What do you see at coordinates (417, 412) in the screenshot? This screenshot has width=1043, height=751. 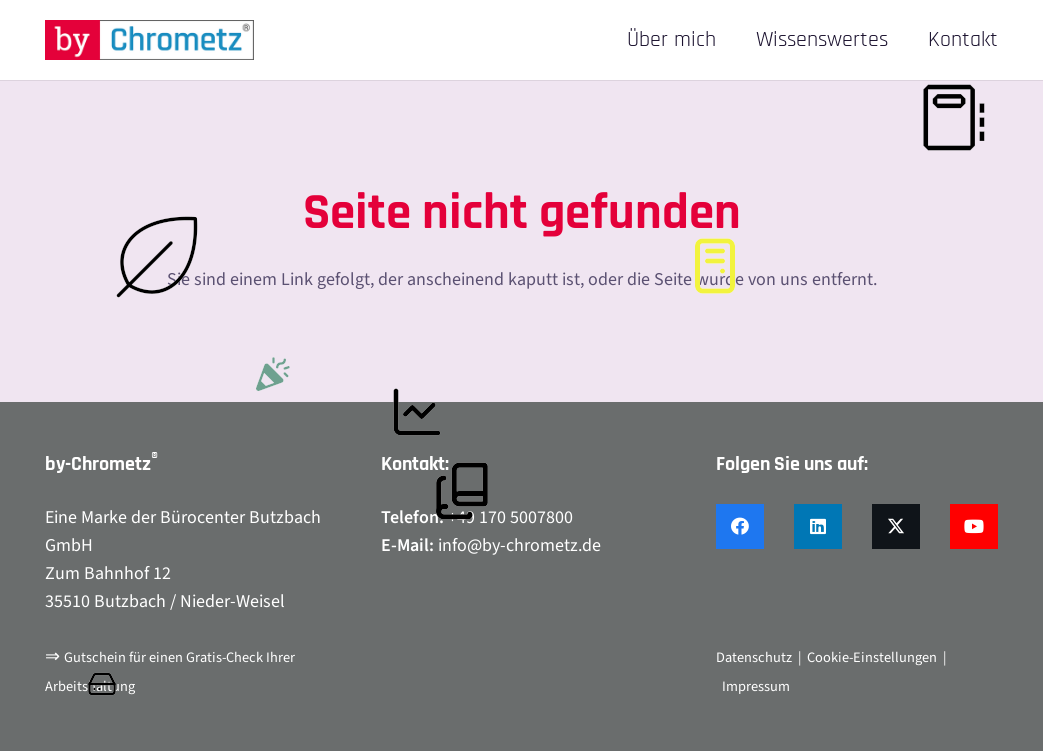 I see `view analytics and trends` at bounding box center [417, 412].